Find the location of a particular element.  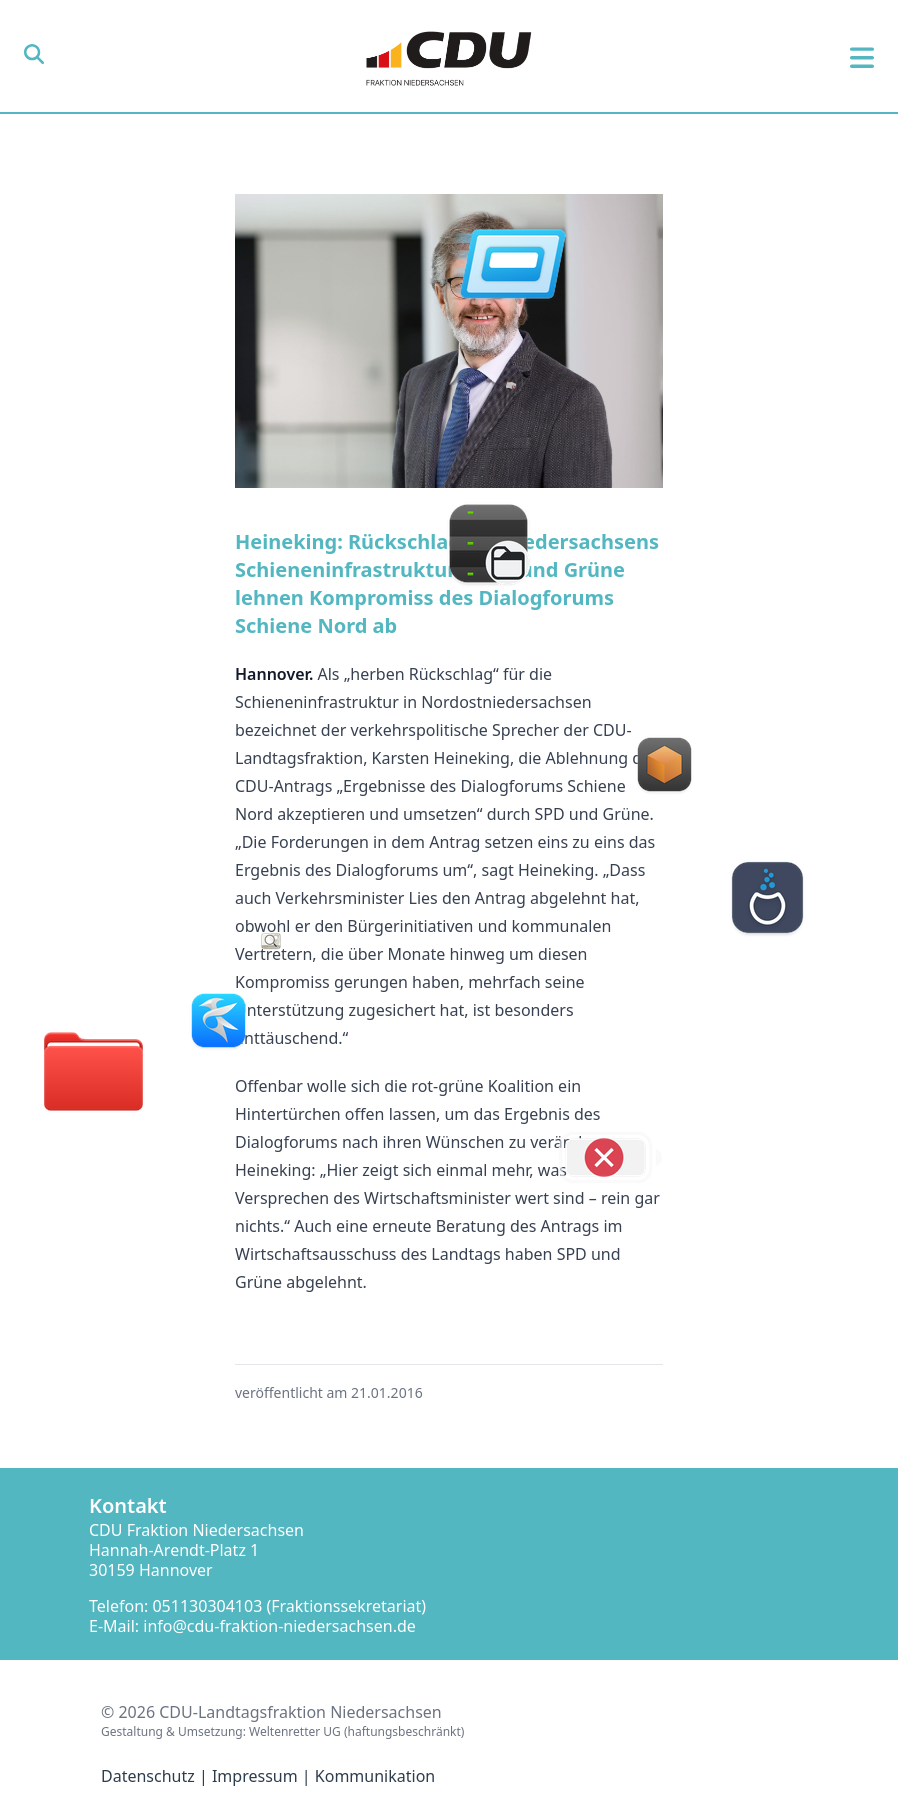

open mageia linux distribution app is located at coordinates (767, 897).